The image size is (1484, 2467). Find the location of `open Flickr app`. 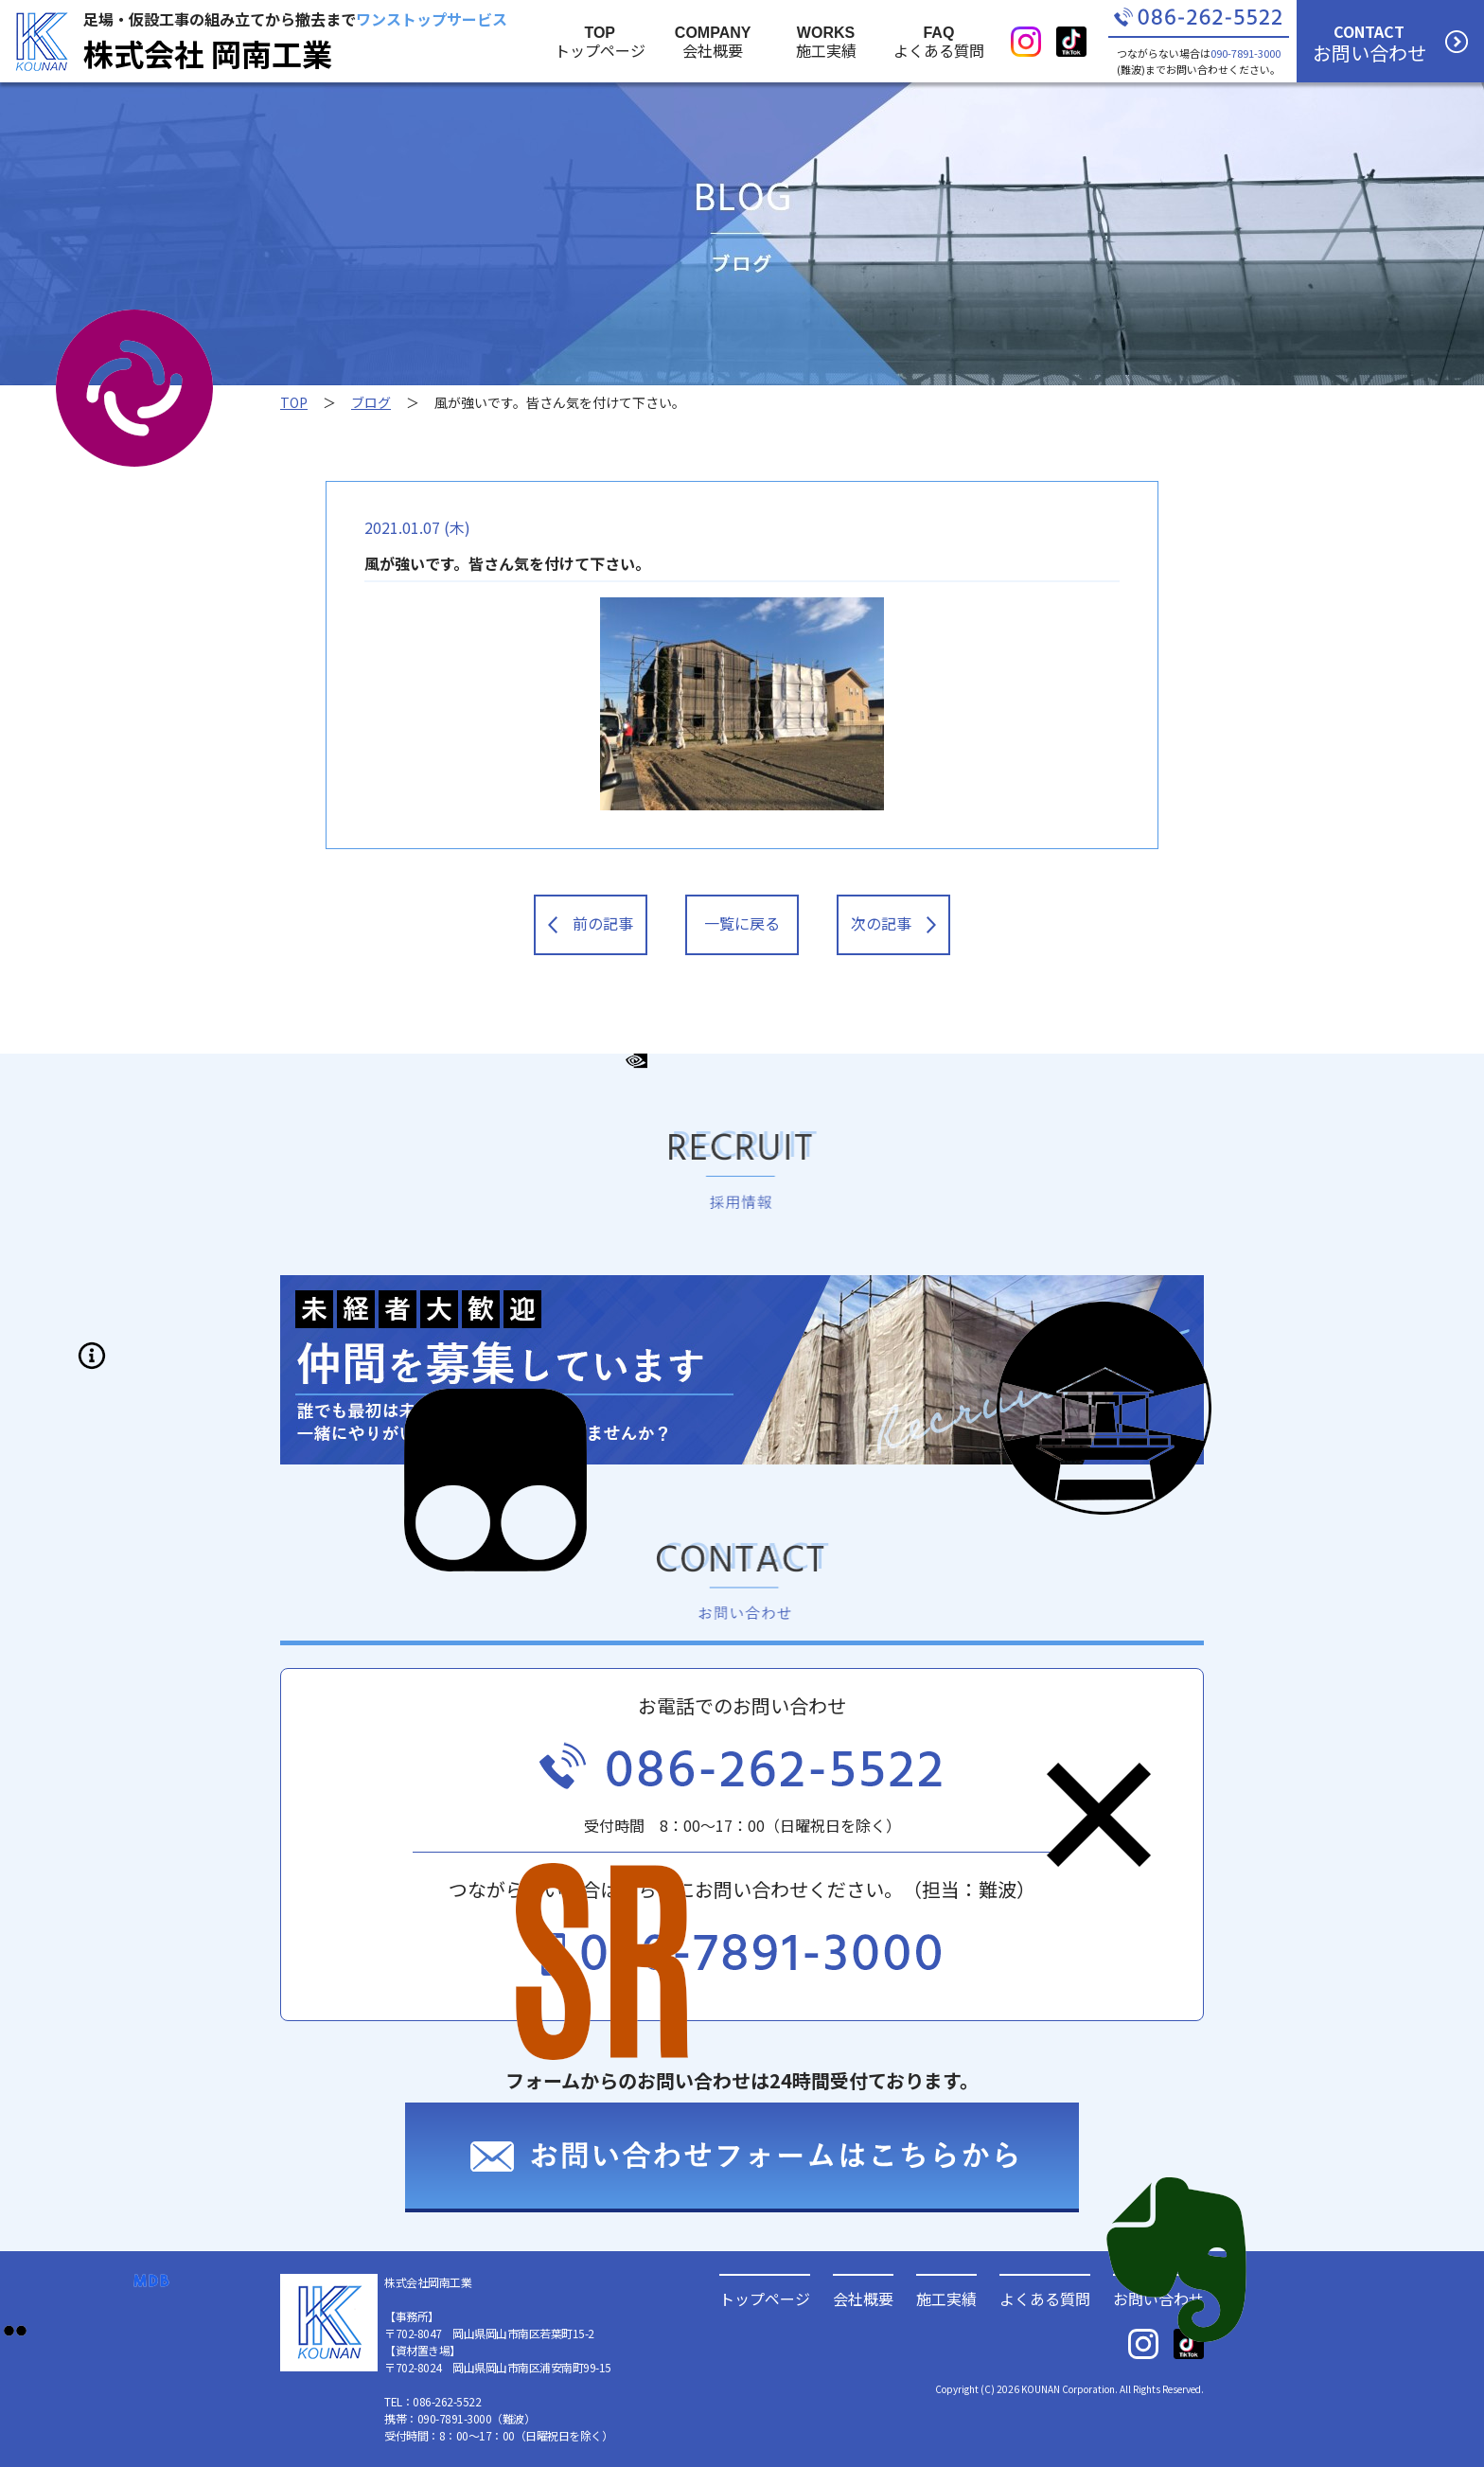

open Flickr app is located at coordinates (15, 2331).